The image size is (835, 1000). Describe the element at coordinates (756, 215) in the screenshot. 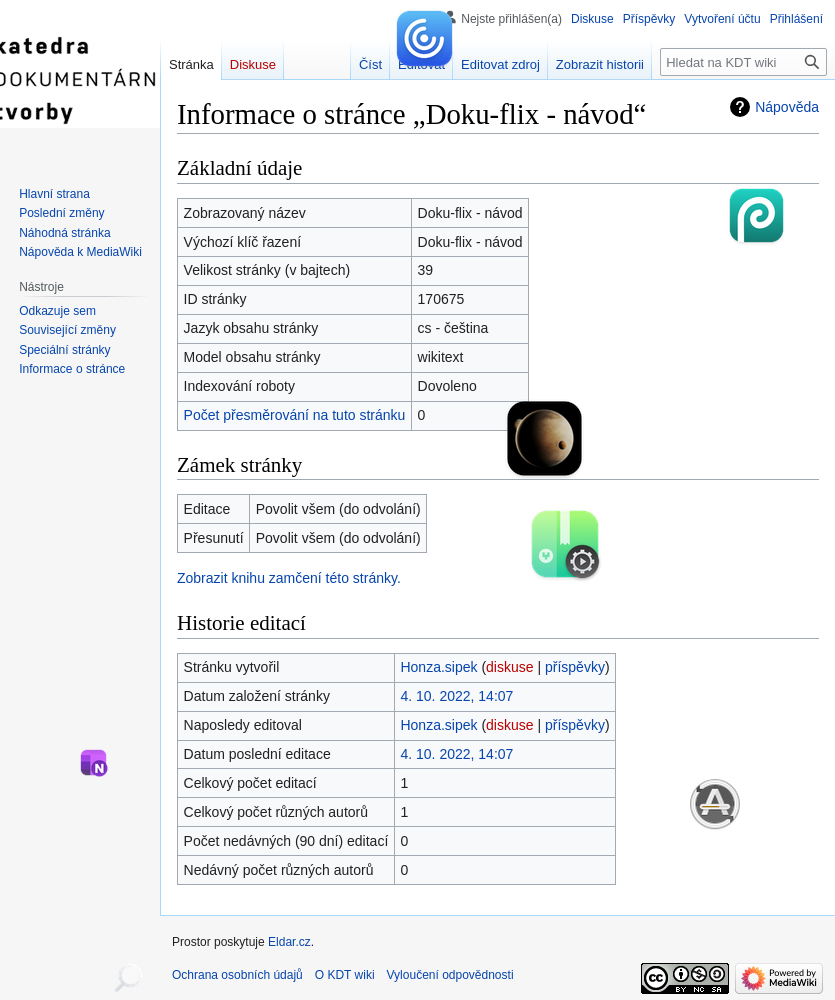

I see `open photopea image editing app` at that location.